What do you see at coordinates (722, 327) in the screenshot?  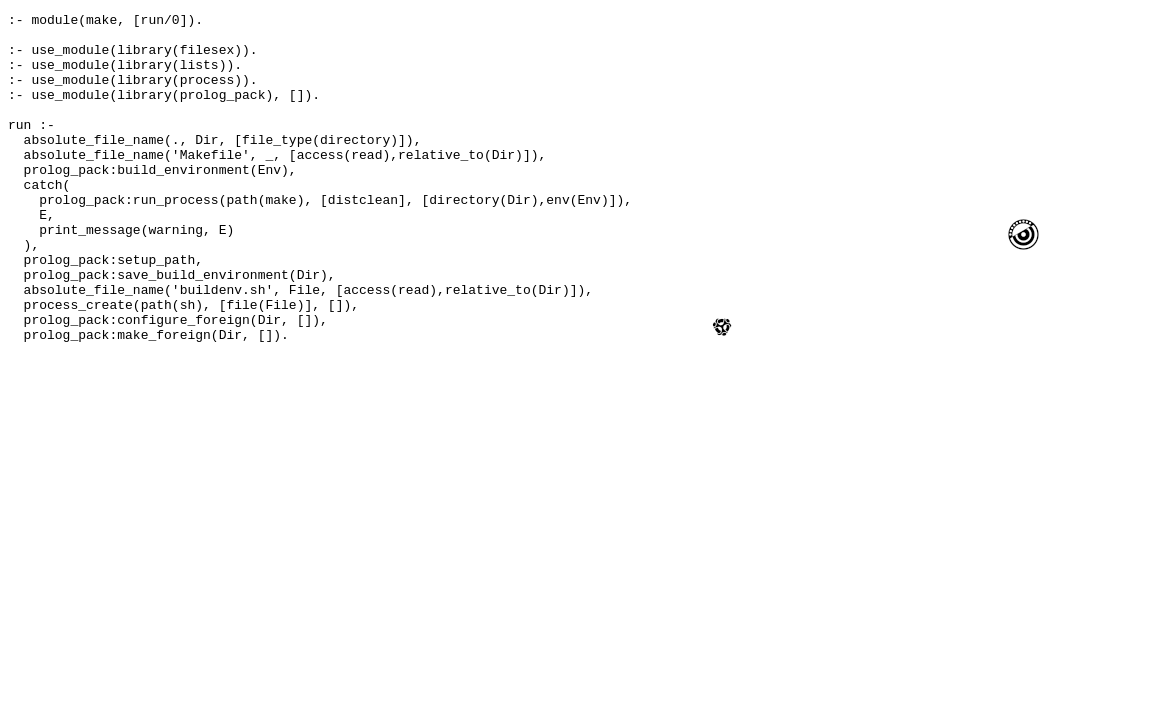 I see `indicates a multi-attack or combo ability in a game` at bounding box center [722, 327].